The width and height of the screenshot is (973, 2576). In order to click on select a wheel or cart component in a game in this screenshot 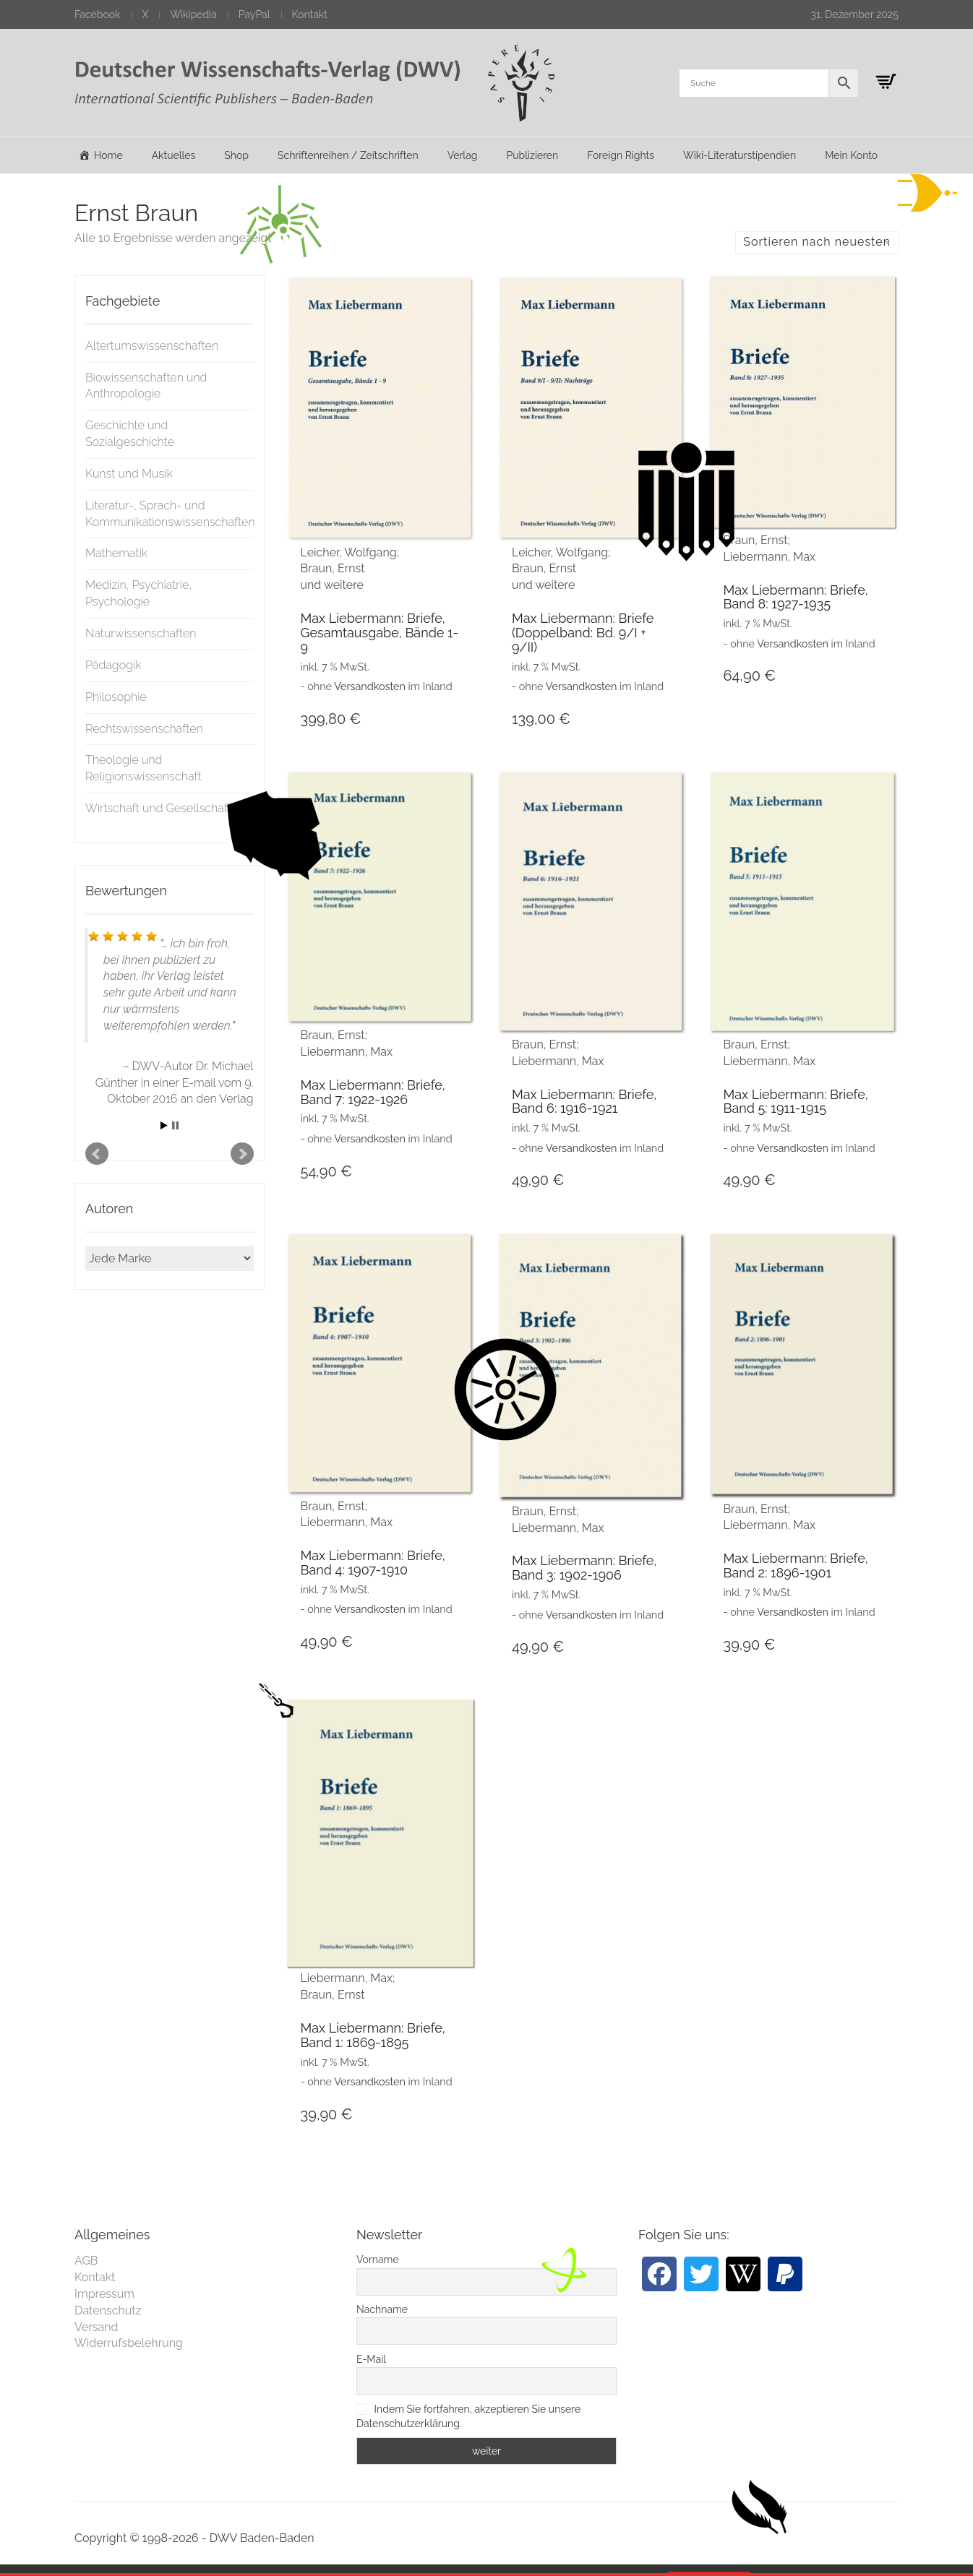, I will do `click(505, 1390)`.